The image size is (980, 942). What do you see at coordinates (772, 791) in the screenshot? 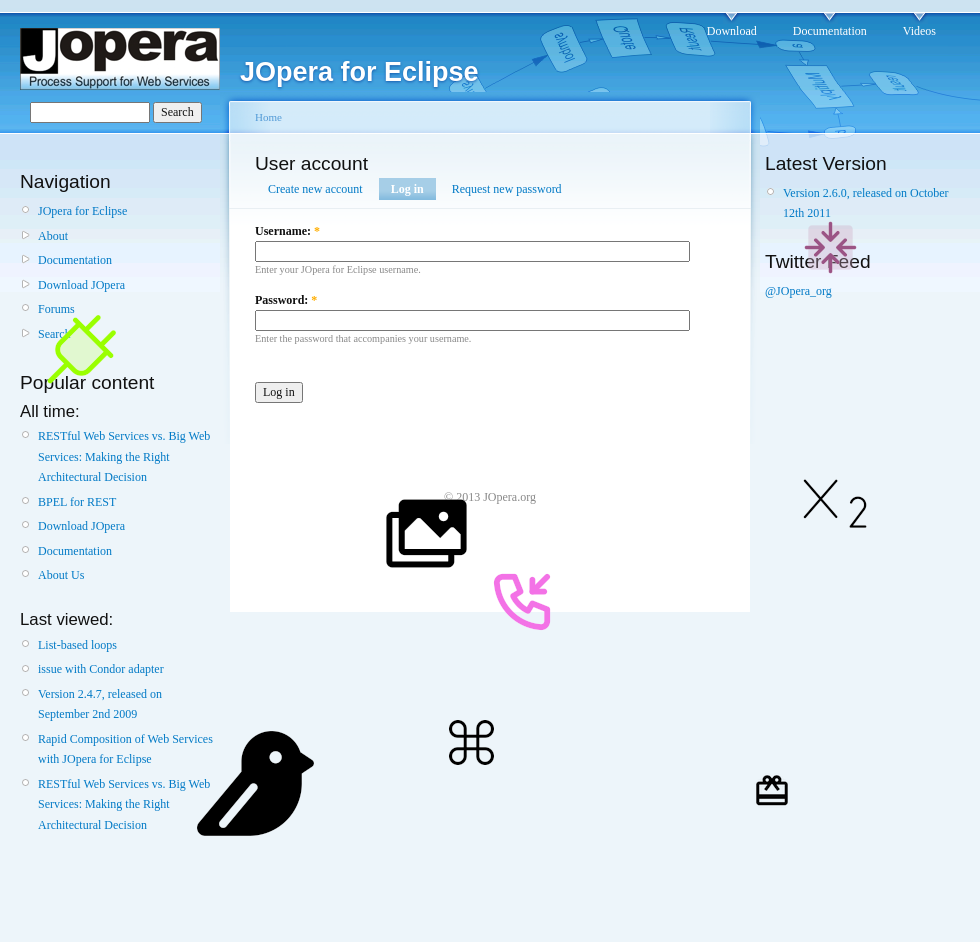
I see `view gift card balance` at bounding box center [772, 791].